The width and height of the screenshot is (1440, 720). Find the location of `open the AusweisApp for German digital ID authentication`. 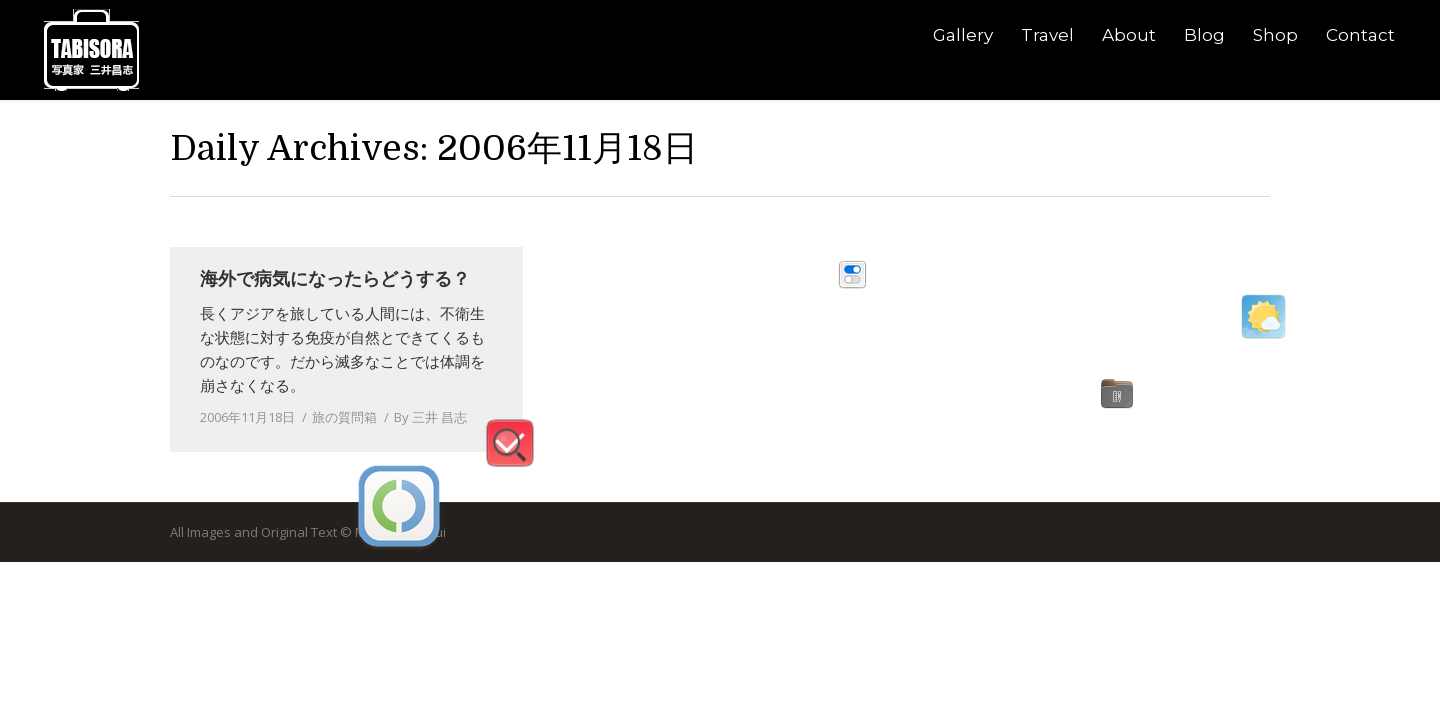

open the AusweisApp for German digital ID authentication is located at coordinates (399, 506).